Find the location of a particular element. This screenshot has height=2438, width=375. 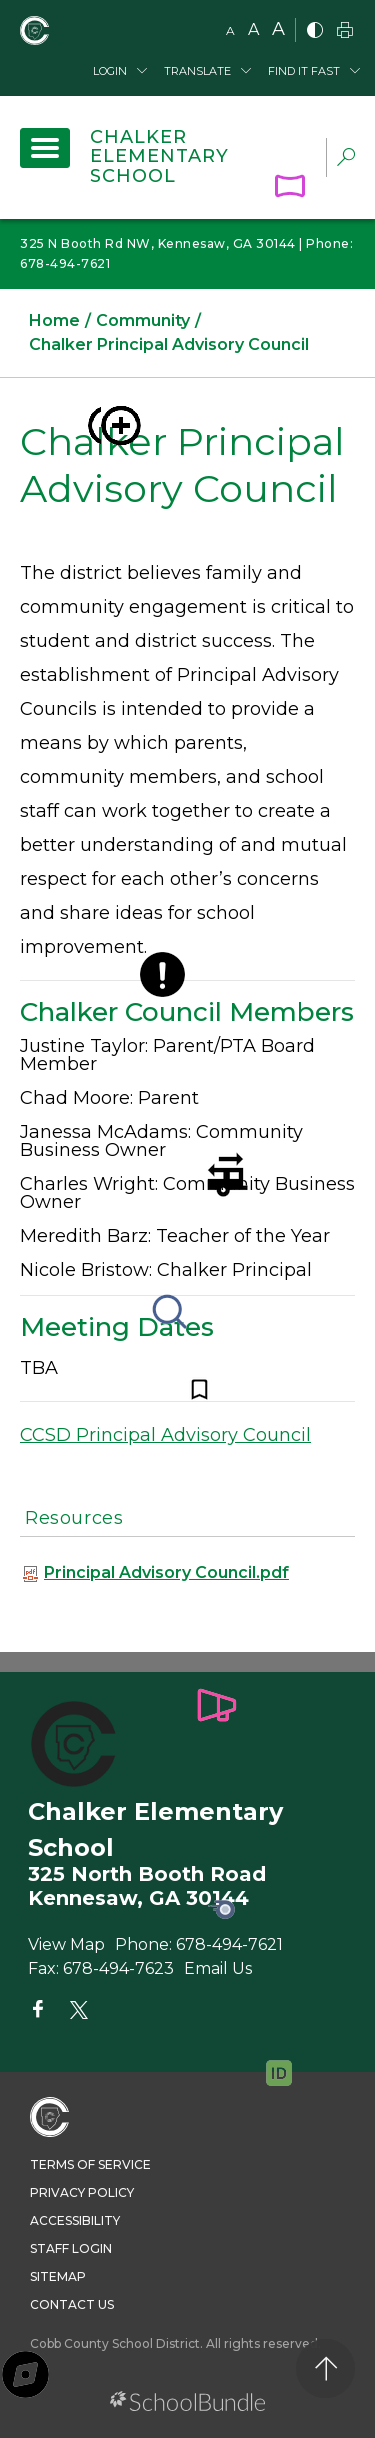

make an announcement or broadcast is located at coordinates (215, 1706).